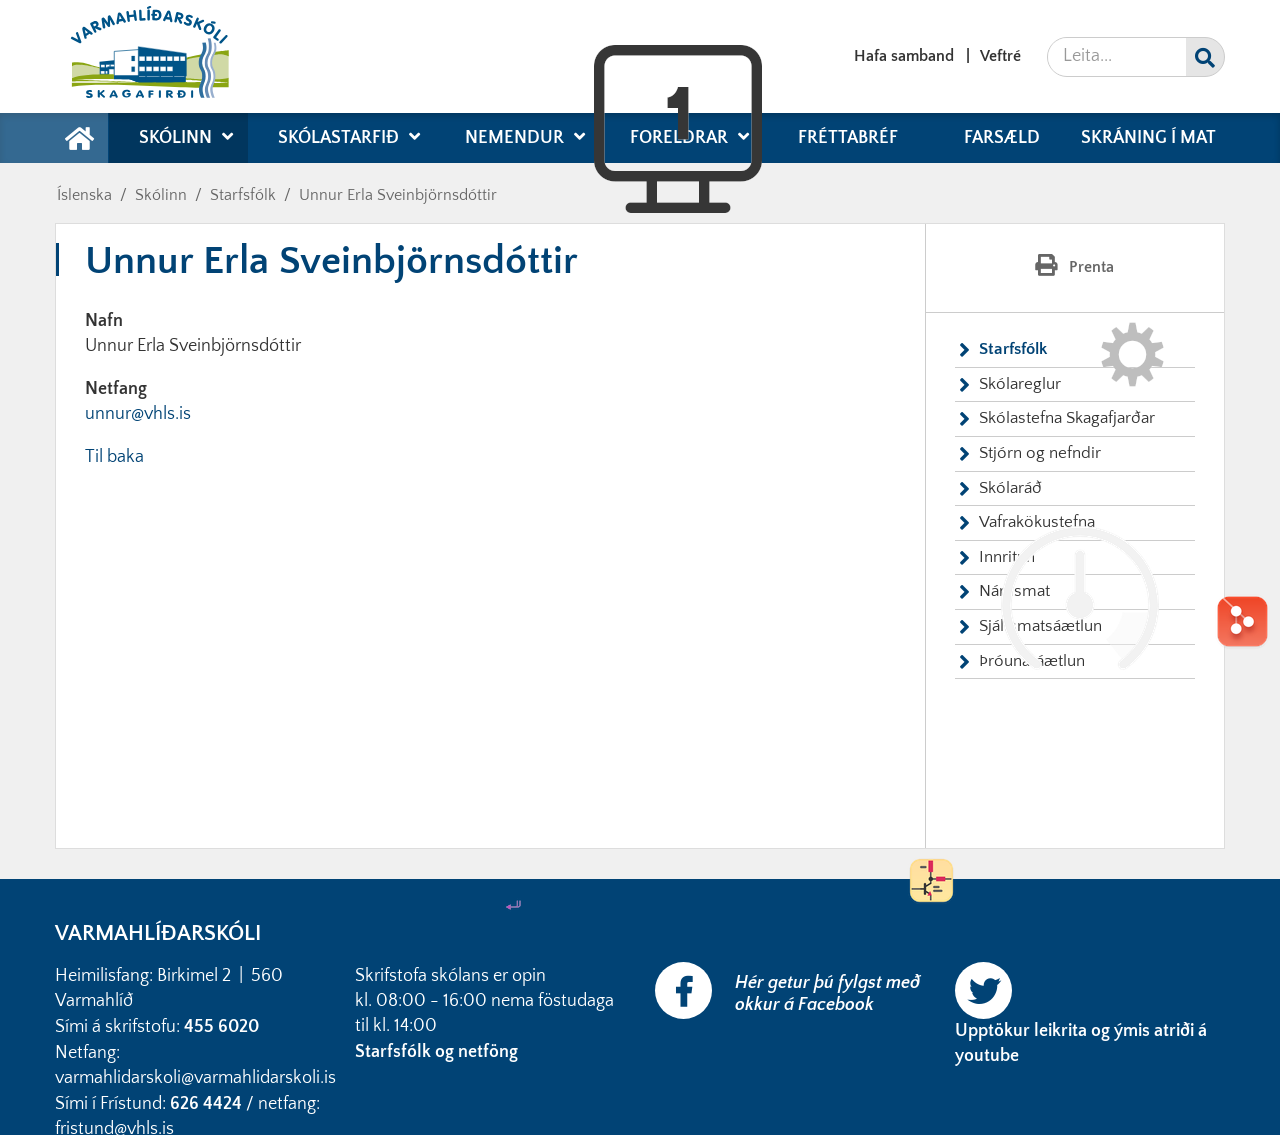 The height and width of the screenshot is (1135, 1280). What do you see at coordinates (678, 129) in the screenshot?
I see `display 1 in a multi-monitor setup` at bounding box center [678, 129].